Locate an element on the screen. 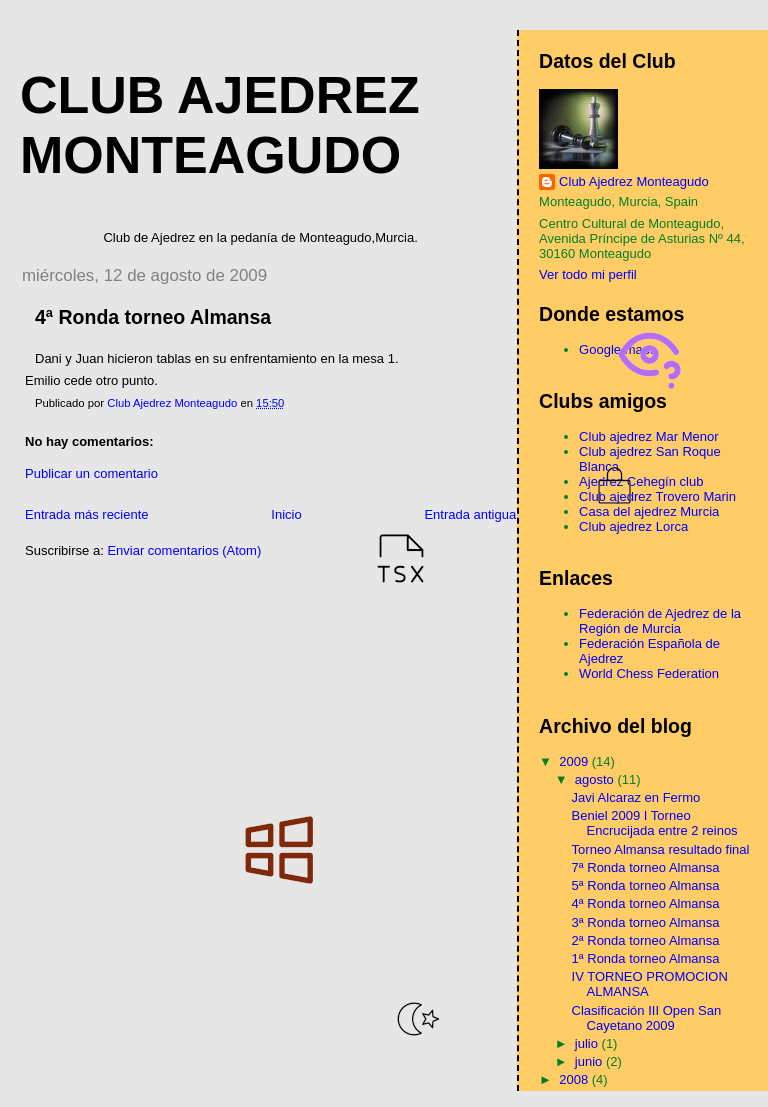  open a typescript react component file is located at coordinates (401, 560).